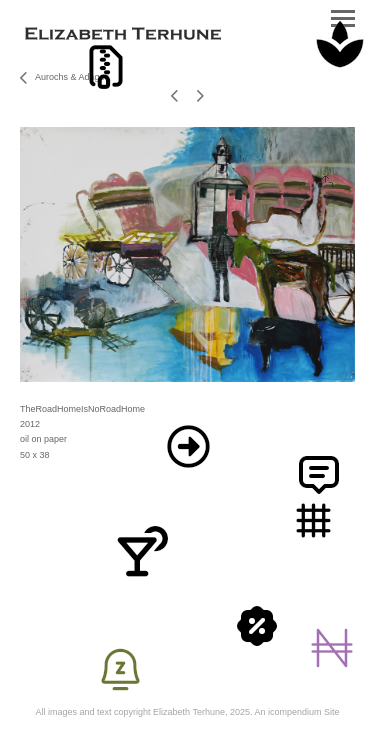 This screenshot has width=375, height=745. Describe the element at coordinates (257, 626) in the screenshot. I see `view available discounts or promotions` at that location.